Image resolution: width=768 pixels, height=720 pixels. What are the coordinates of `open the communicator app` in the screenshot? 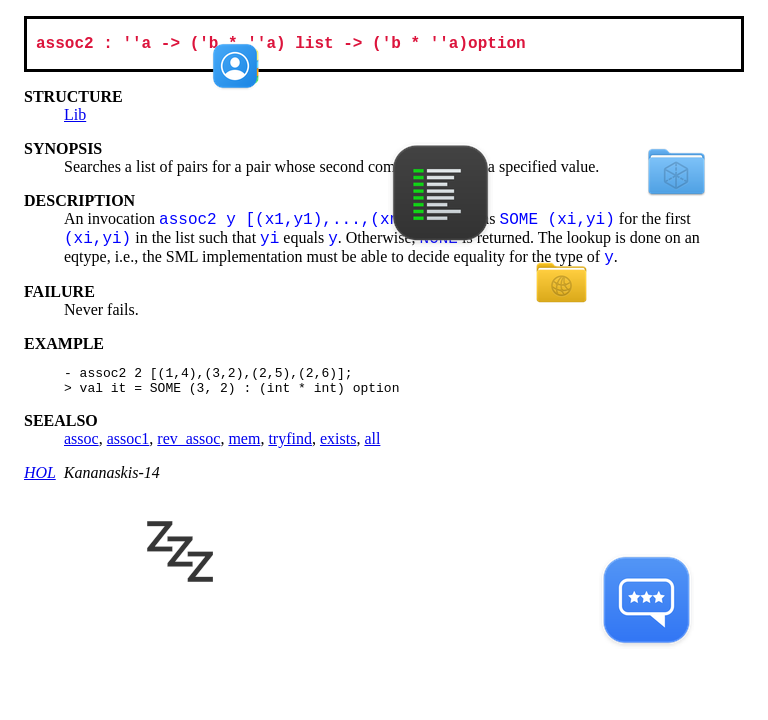 It's located at (235, 66).